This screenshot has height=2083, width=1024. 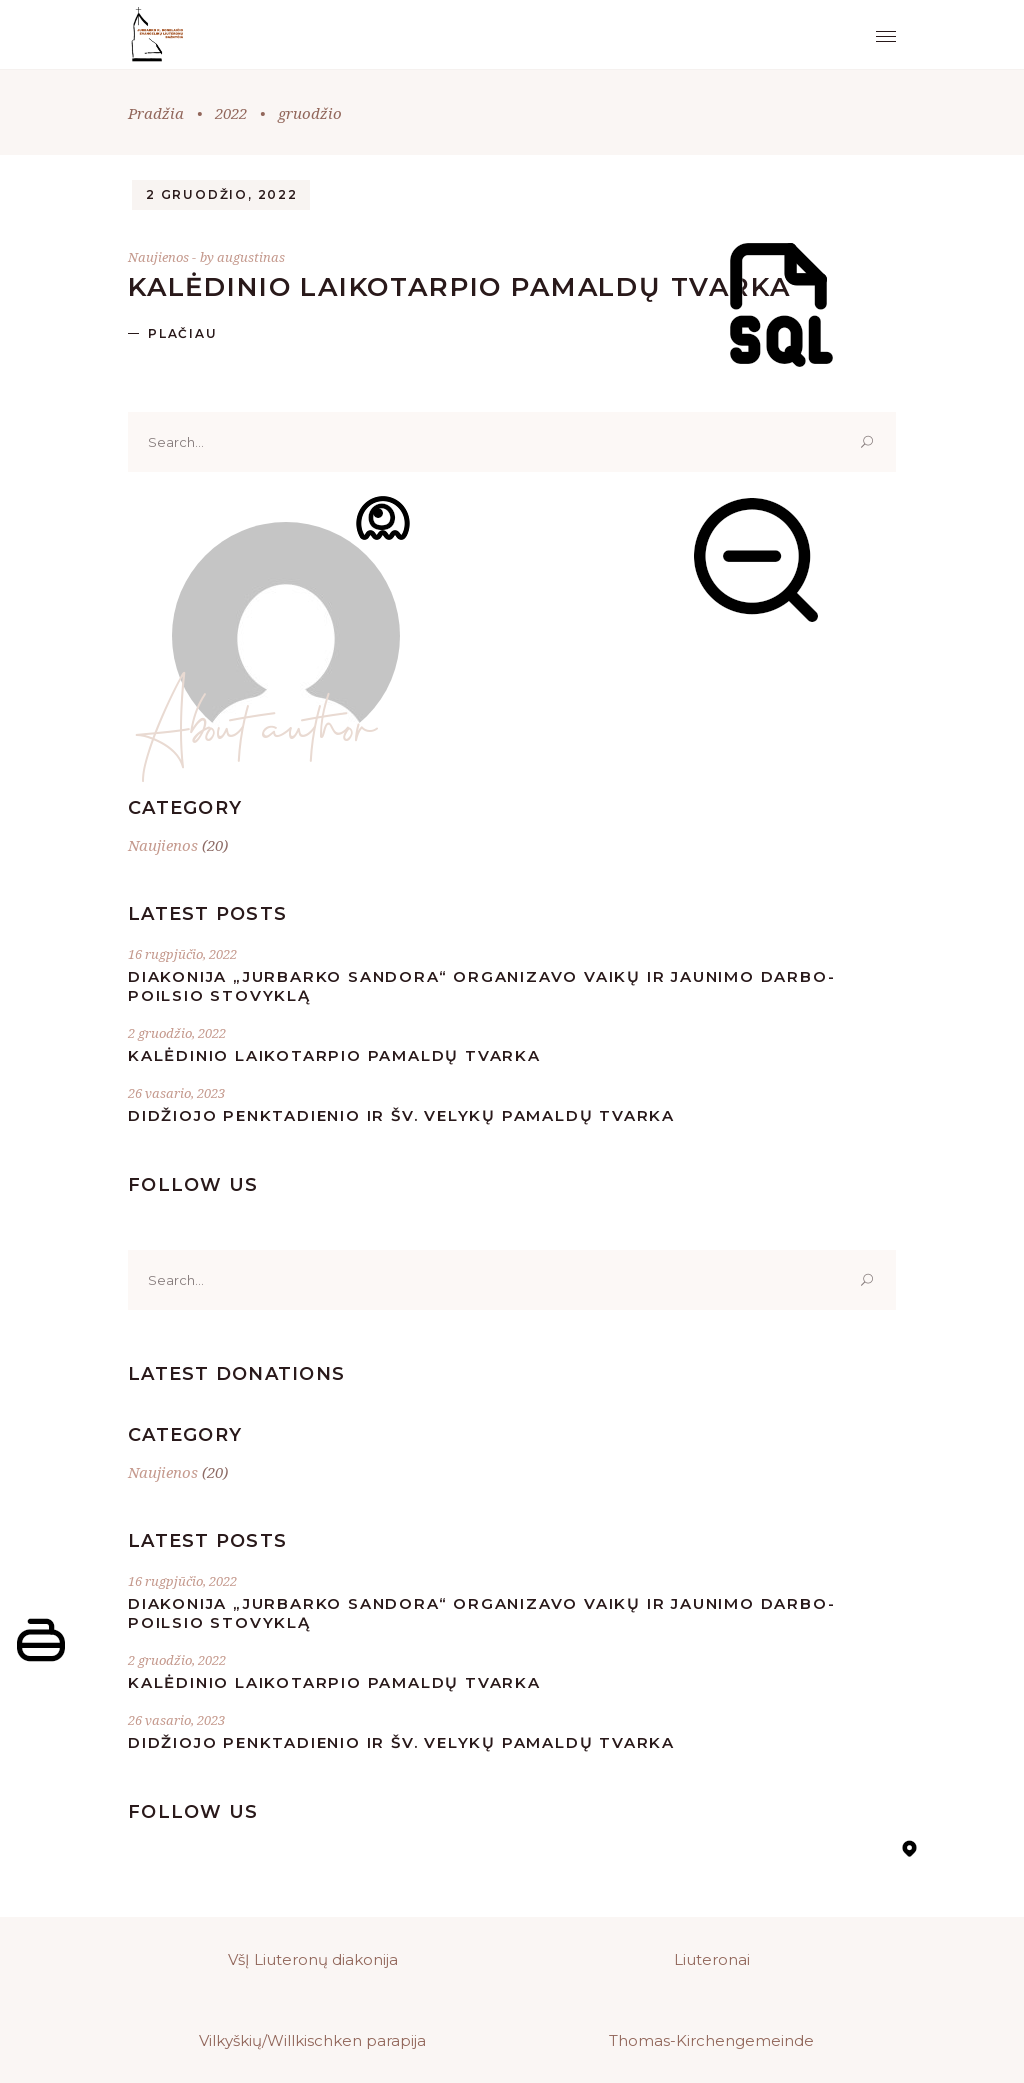 What do you see at coordinates (909, 1848) in the screenshot?
I see `view or set a location on the map` at bounding box center [909, 1848].